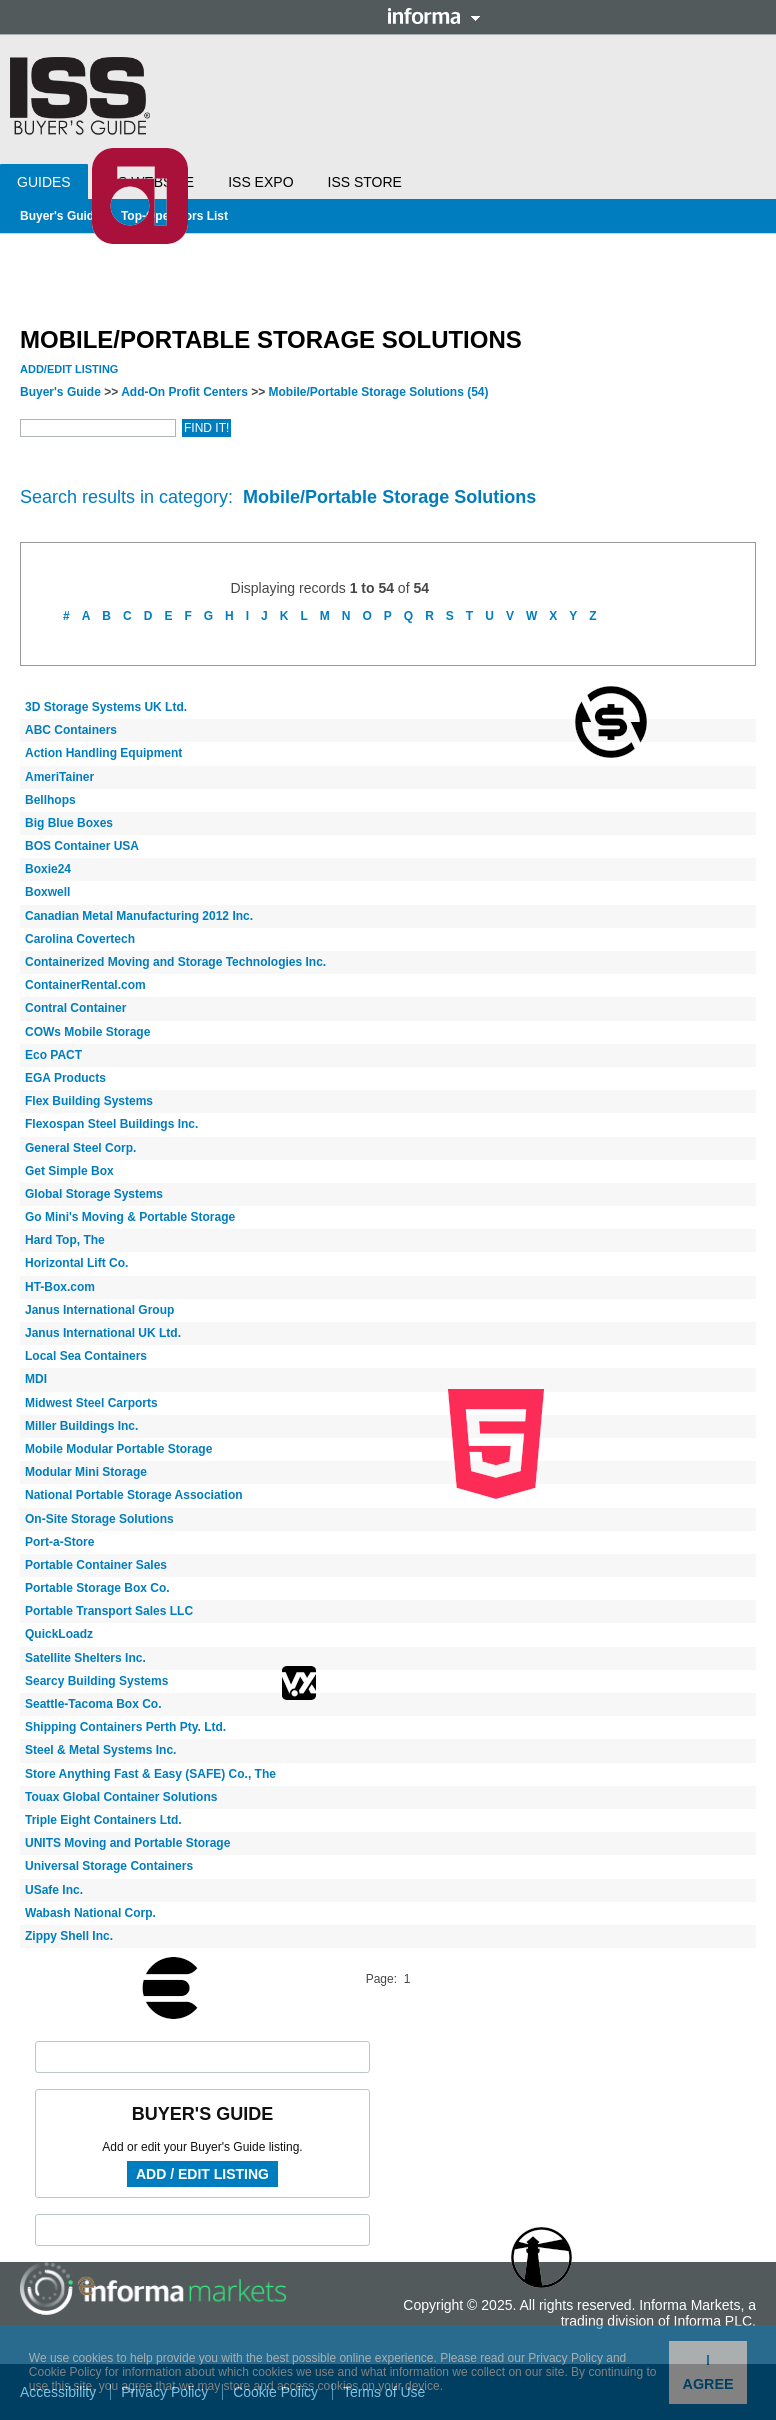  I want to click on open microsoft edge browser, so click(86, 2286).